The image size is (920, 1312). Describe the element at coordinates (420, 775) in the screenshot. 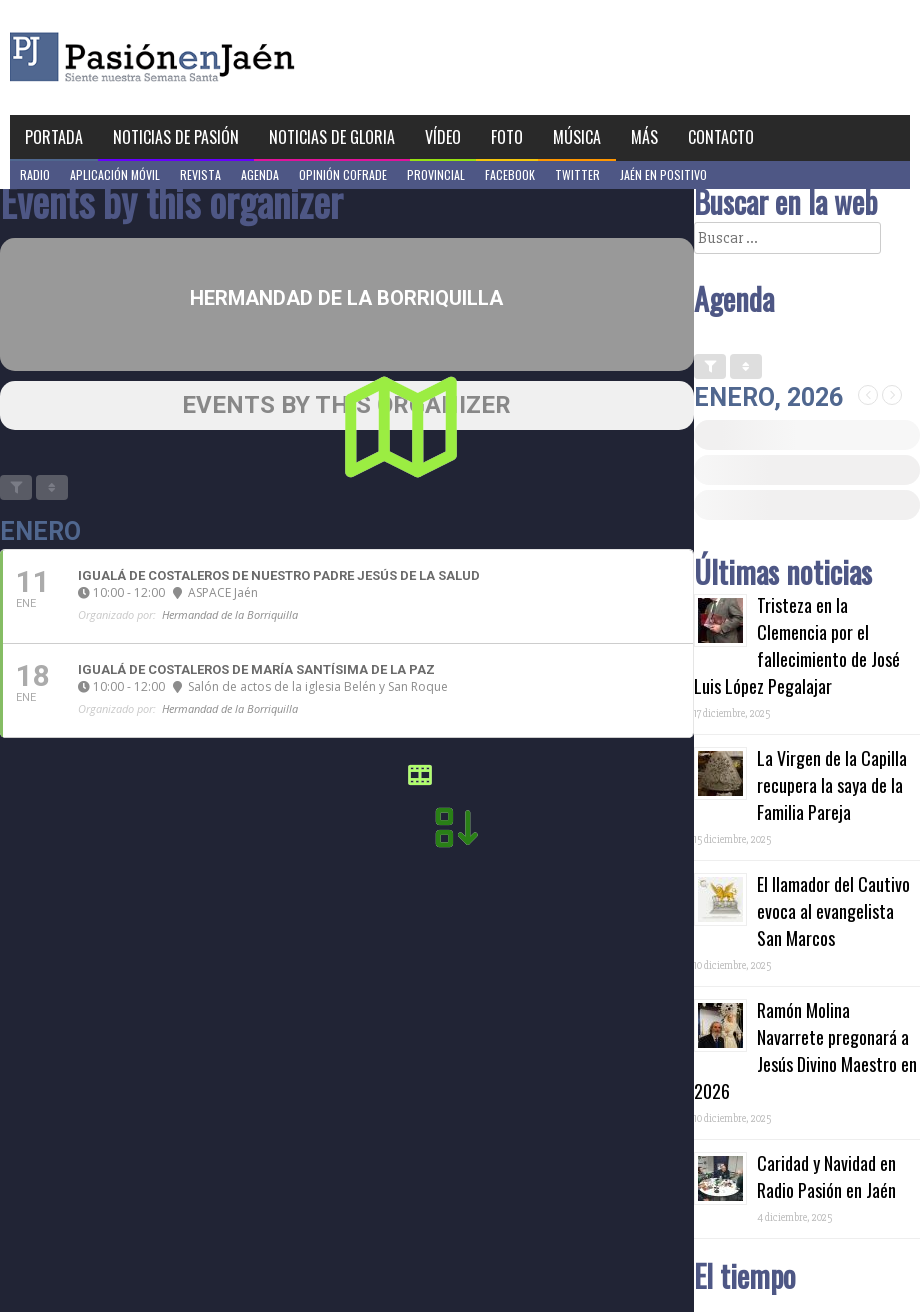

I see `view video or film content` at that location.